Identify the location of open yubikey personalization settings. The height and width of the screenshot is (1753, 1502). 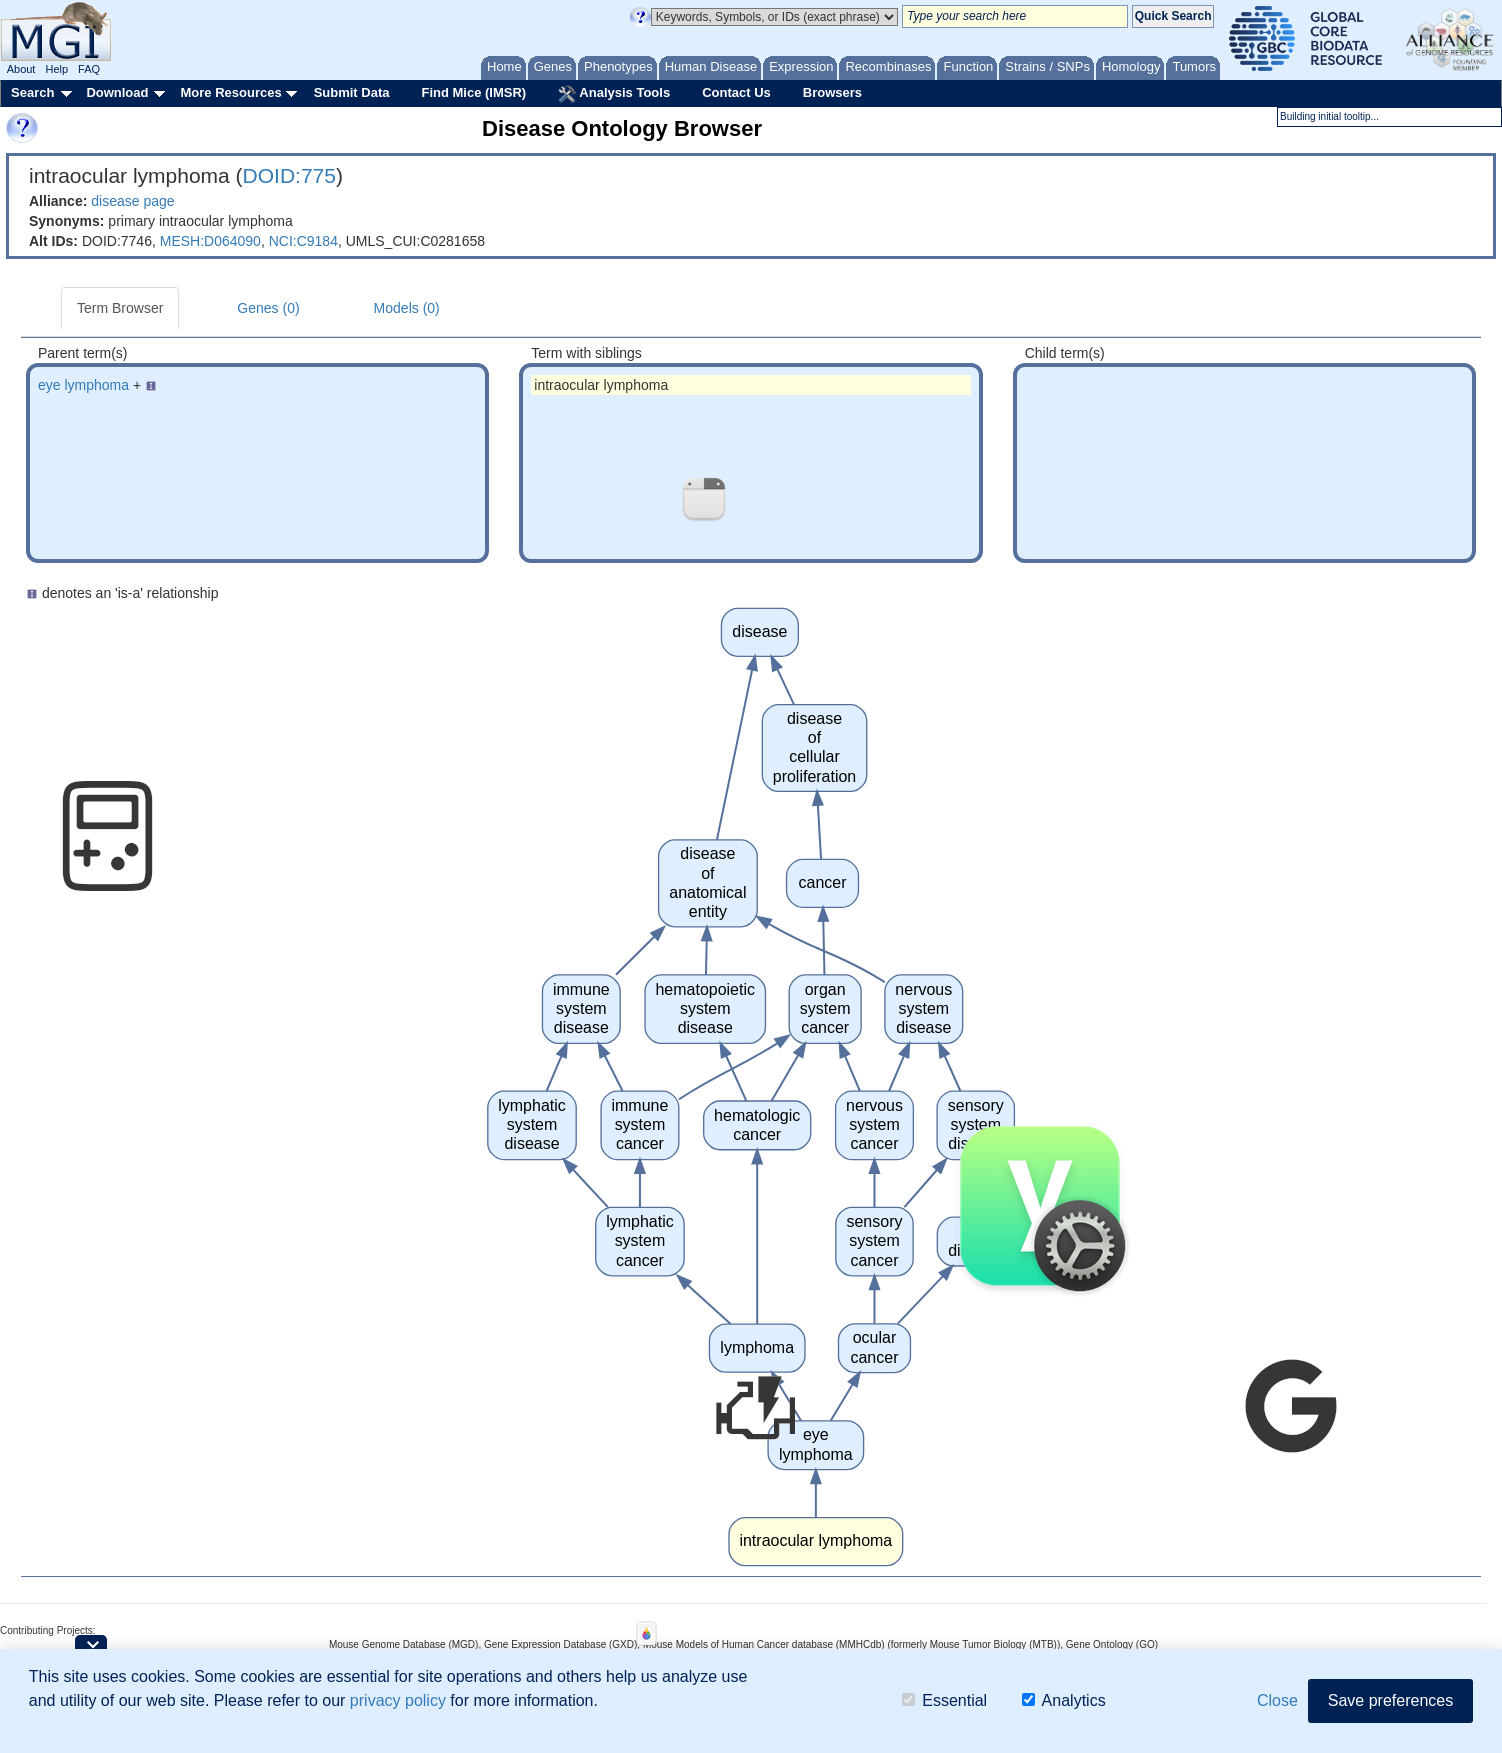
(1040, 1206).